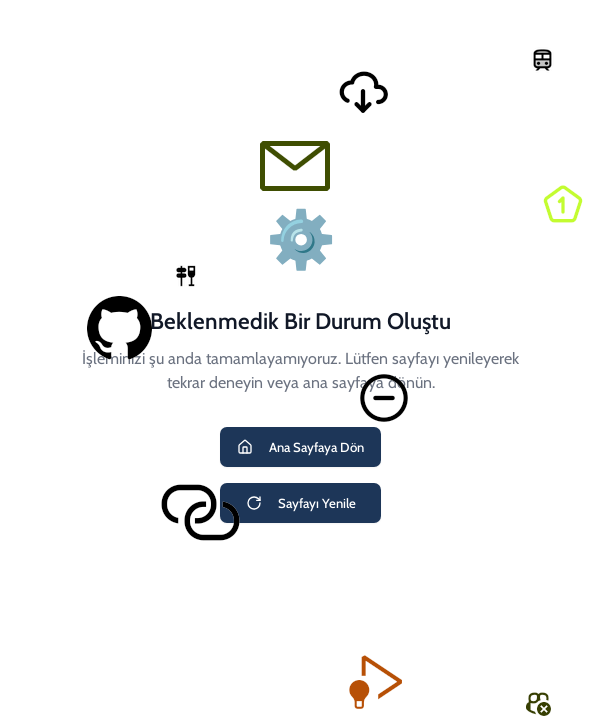  What do you see at coordinates (384, 398) in the screenshot?
I see `remove an item from a list` at bounding box center [384, 398].